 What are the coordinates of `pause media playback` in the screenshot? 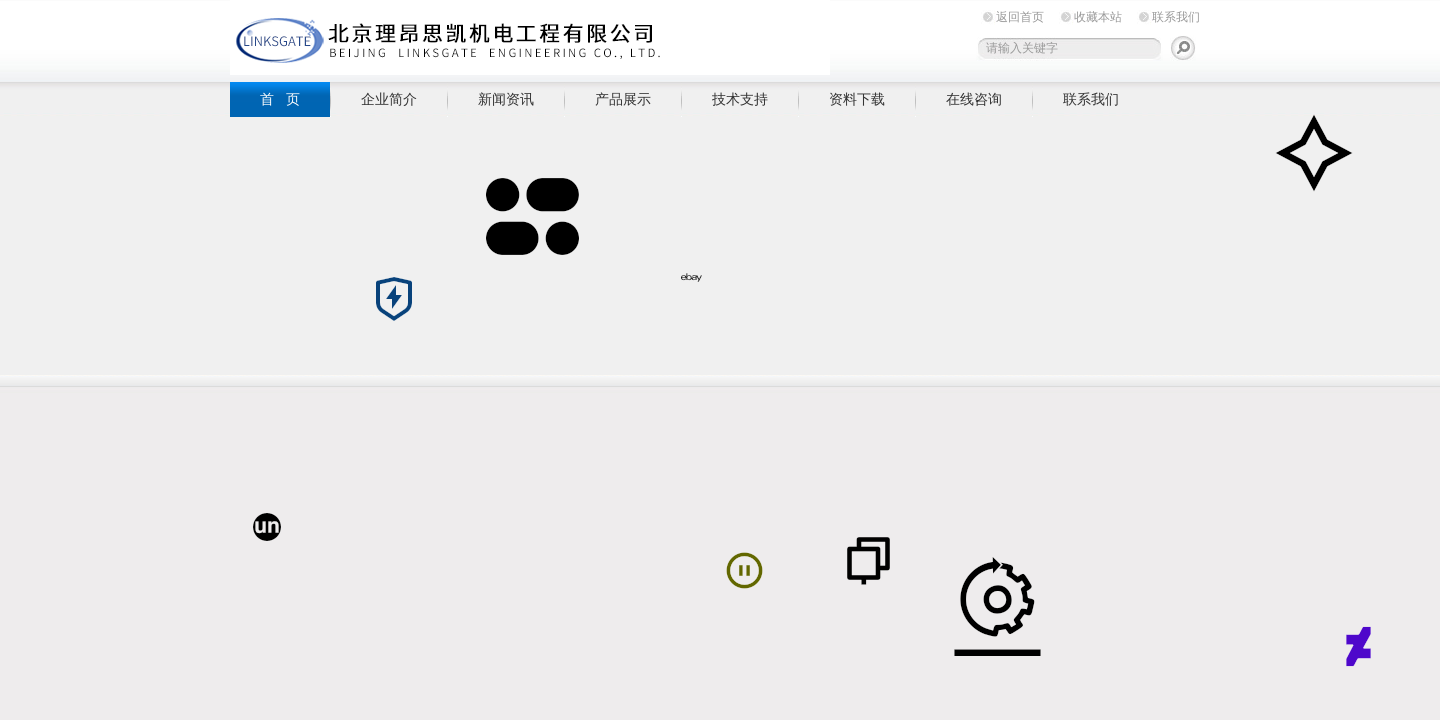 It's located at (744, 570).